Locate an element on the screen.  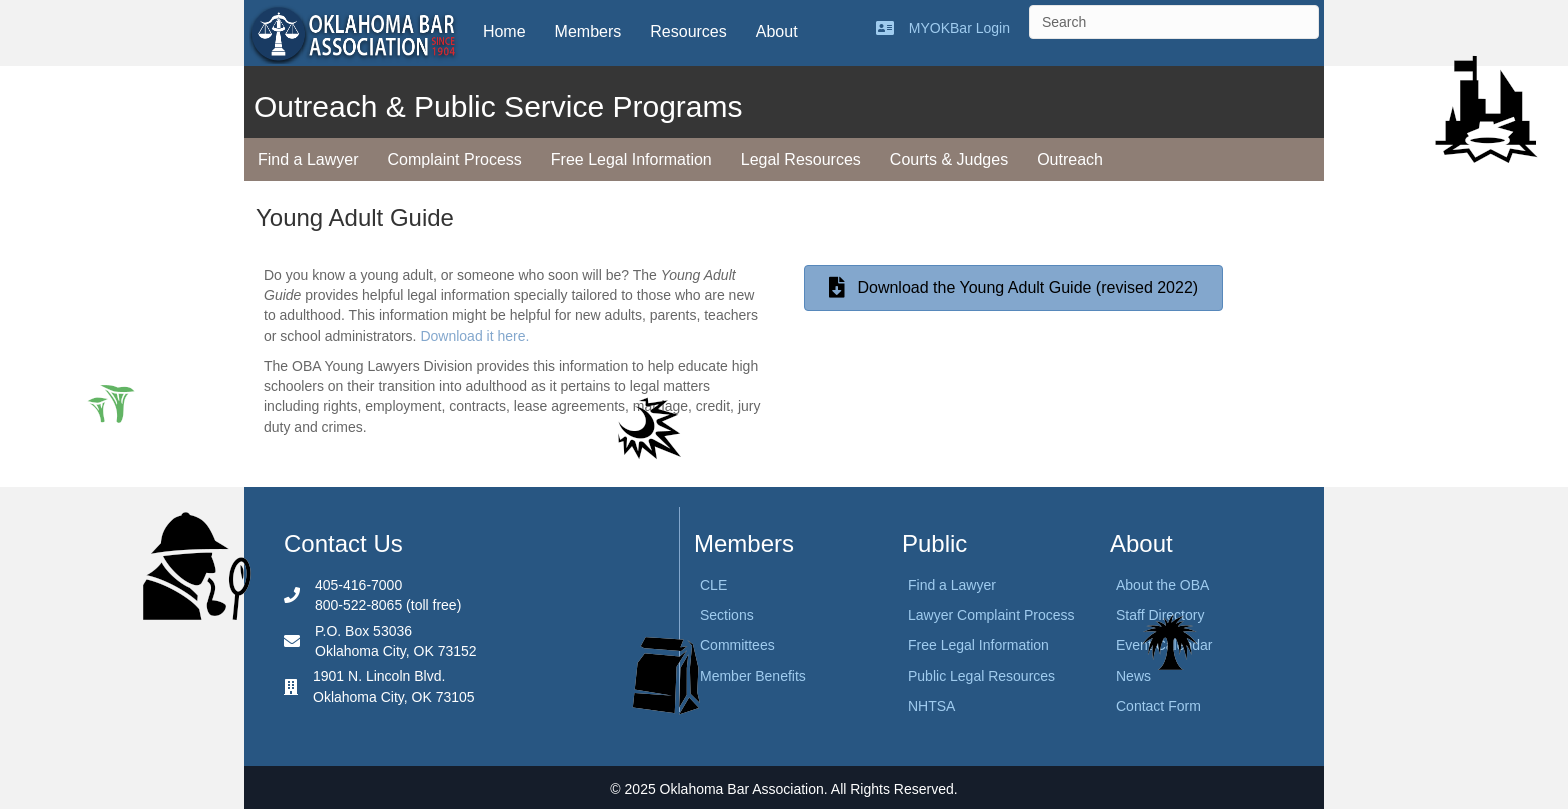
indicates electrical or energy surge event is located at coordinates (650, 428).